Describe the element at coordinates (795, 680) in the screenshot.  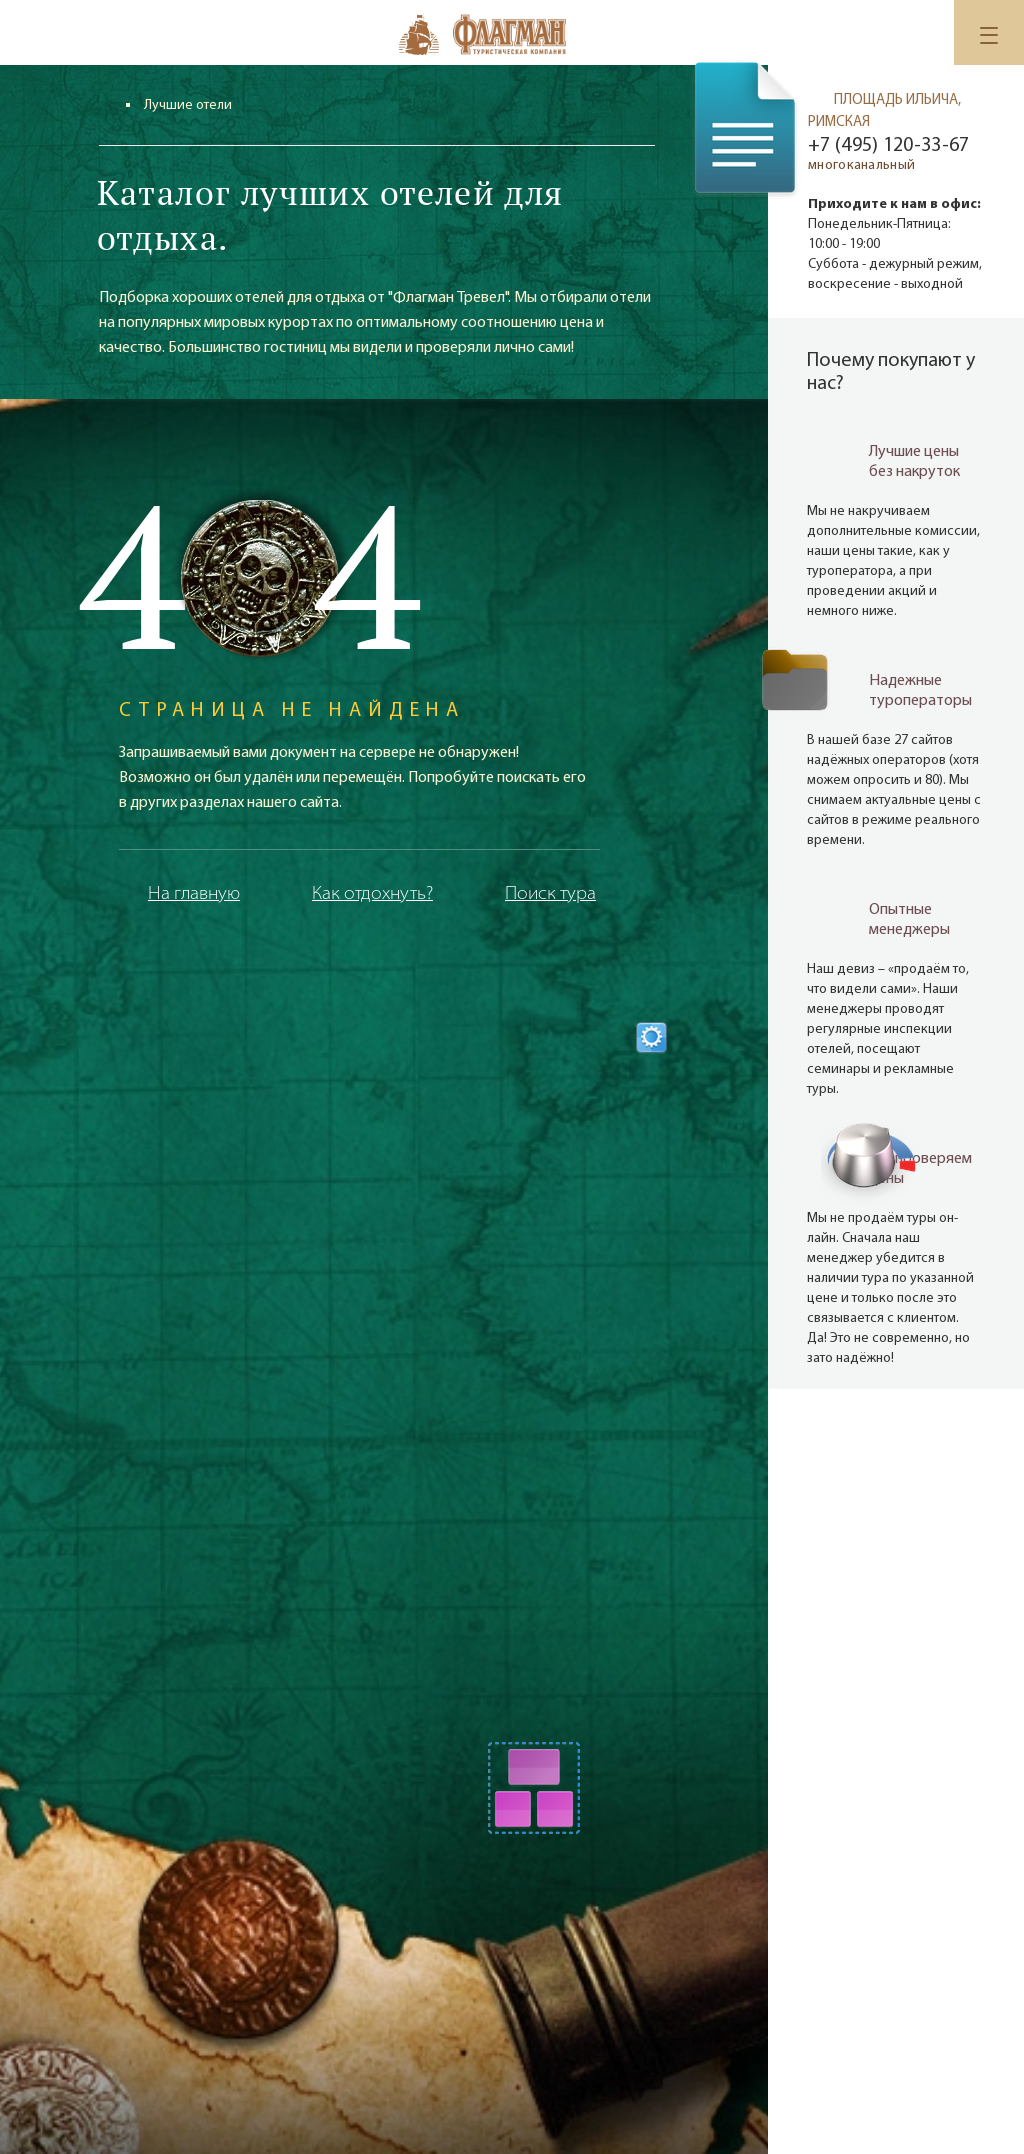
I see `drop files here to move them into this folder` at that location.